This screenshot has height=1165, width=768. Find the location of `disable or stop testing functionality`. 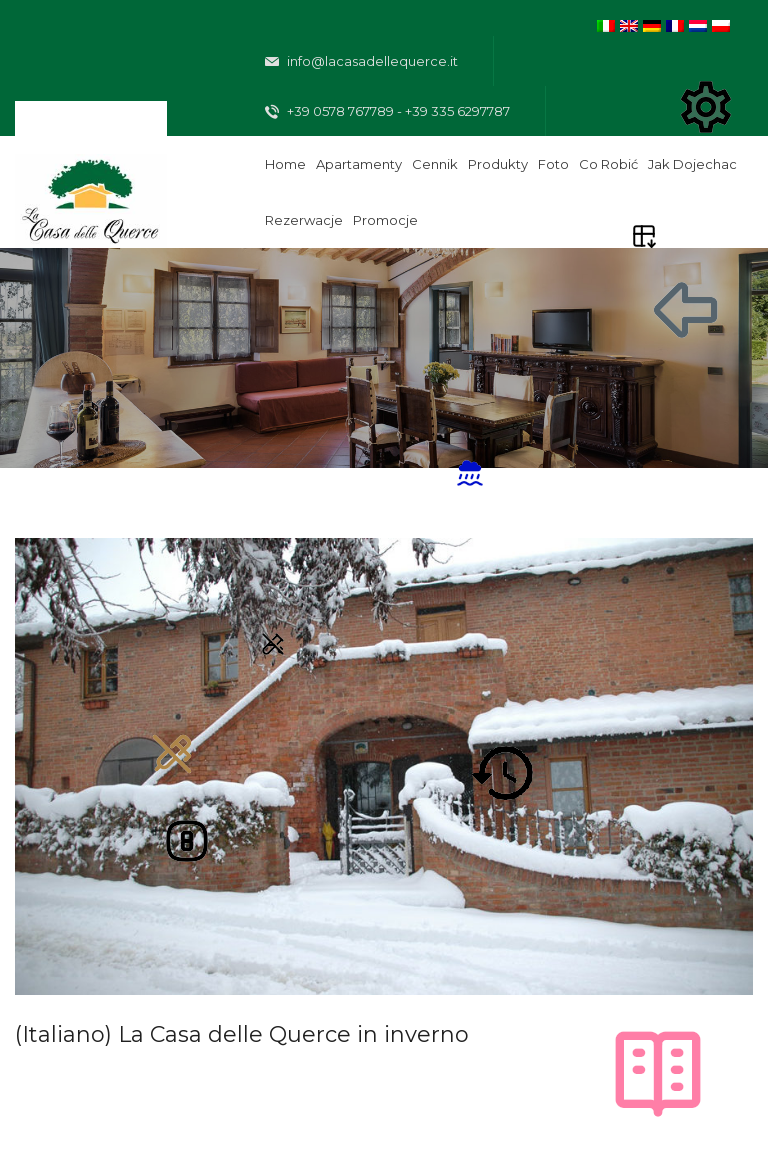

disable or stop testing functionality is located at coordinates (273, 644).